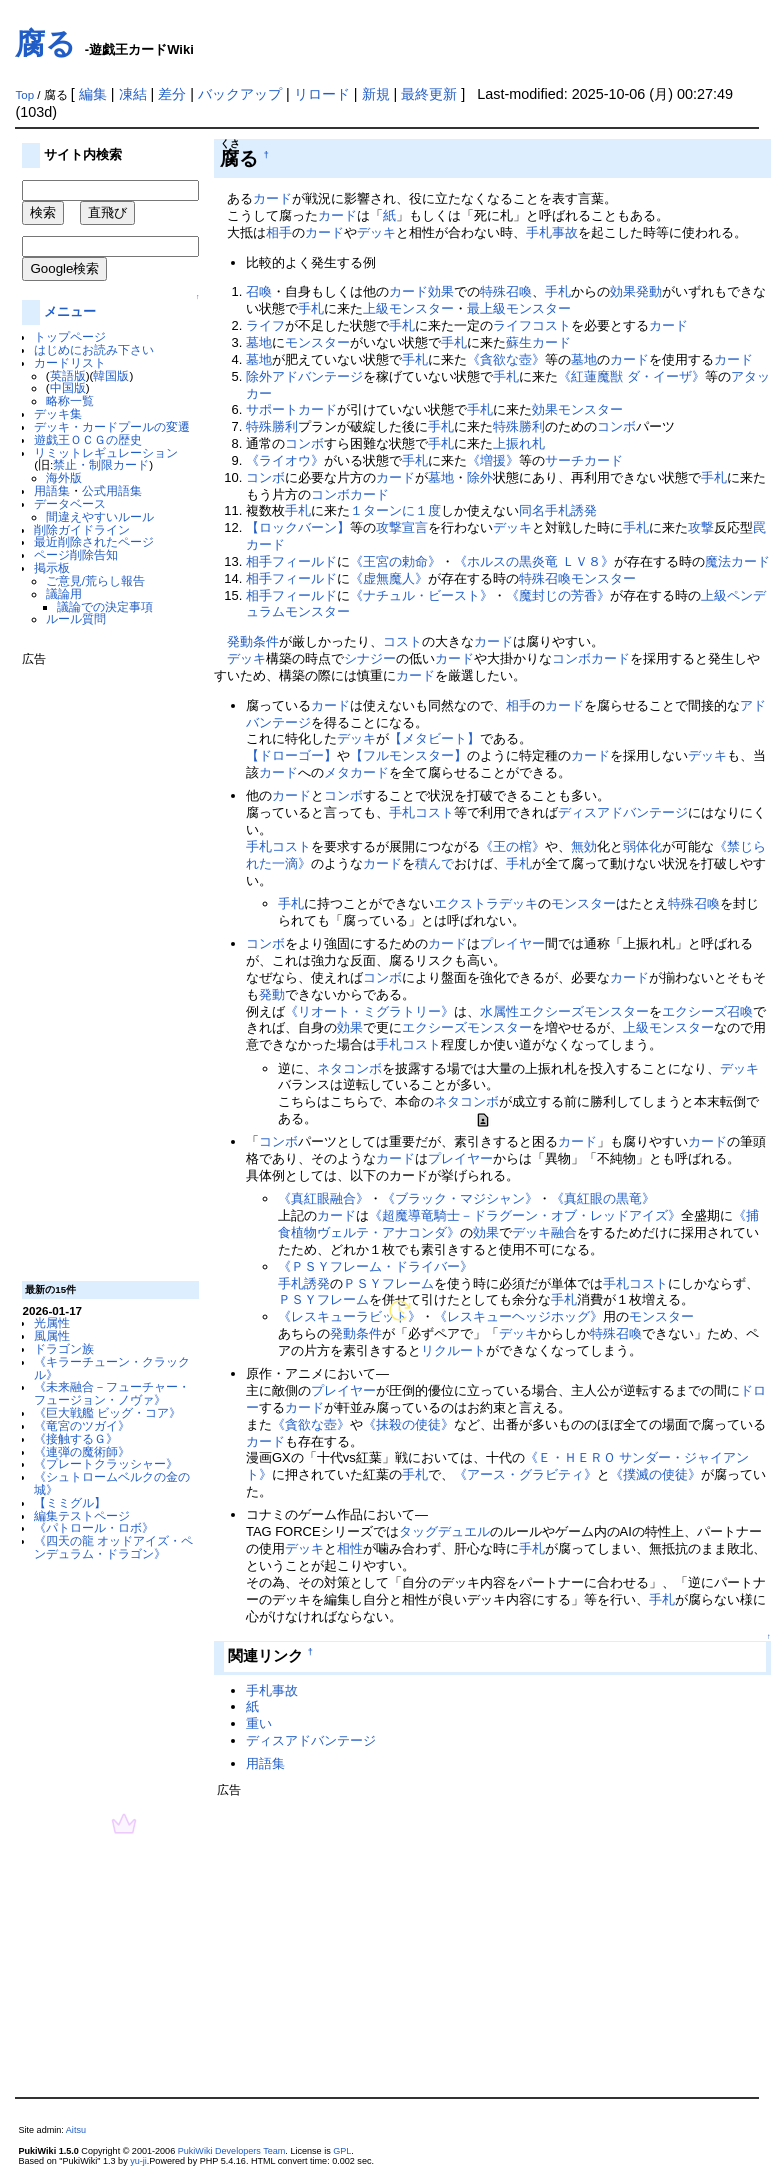 Image resolution: width=774 pixels, height=2177 pixels. Describe the element at coordinates (483, 1120) in the screenshot. I see `view contact details` at that location.